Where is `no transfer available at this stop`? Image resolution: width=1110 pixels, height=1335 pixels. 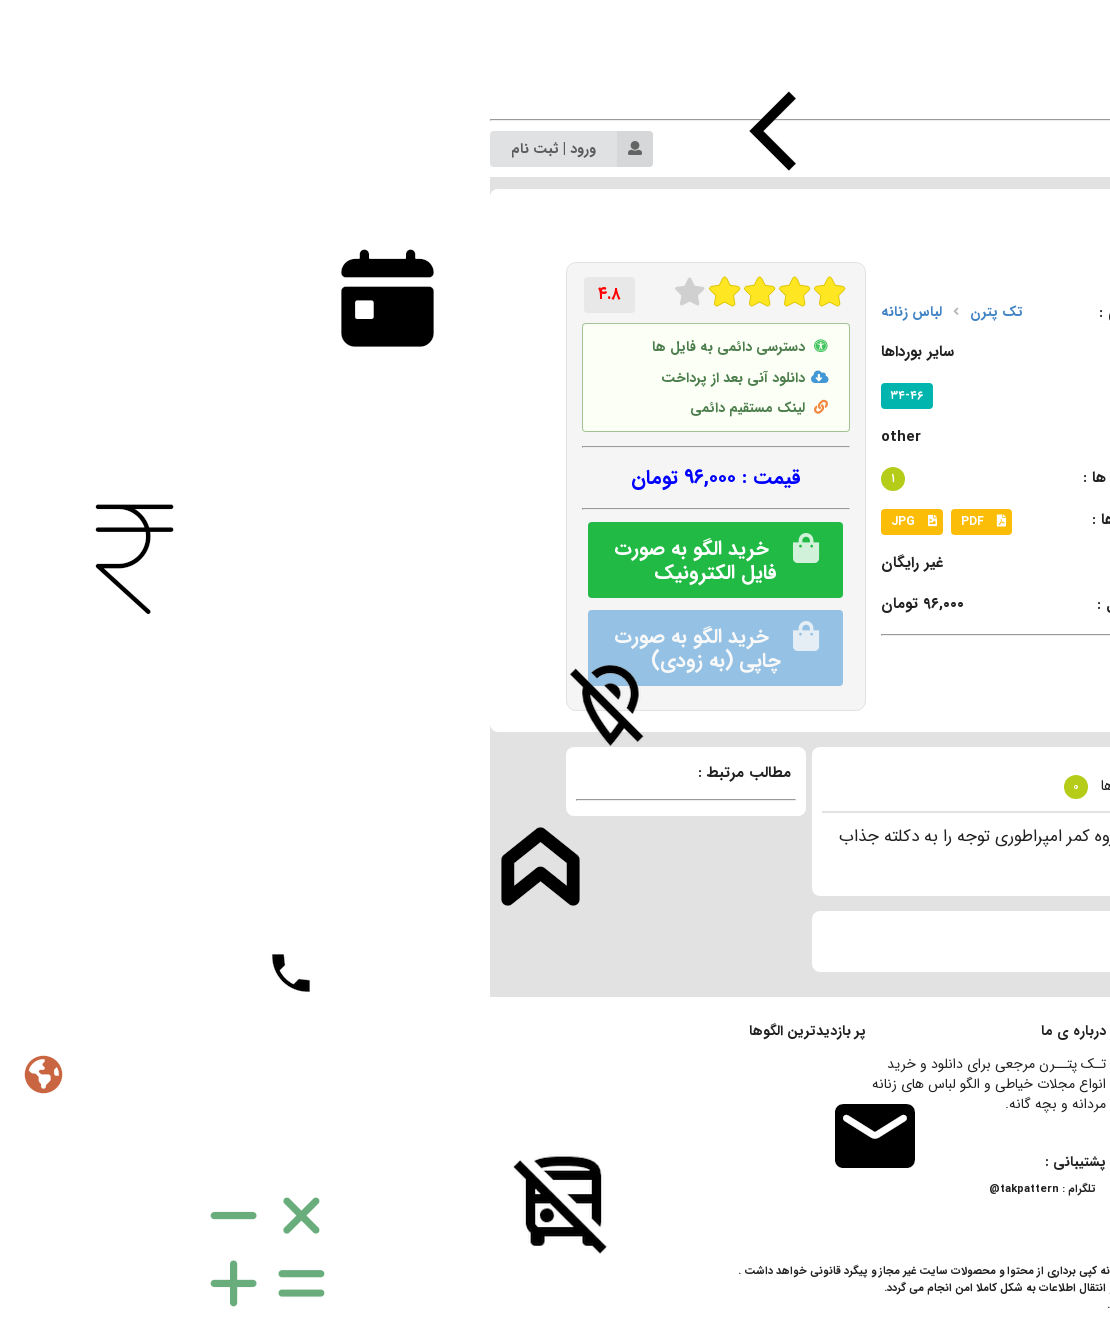
no transfer available at this stop is located at coordinates (563, 1203).